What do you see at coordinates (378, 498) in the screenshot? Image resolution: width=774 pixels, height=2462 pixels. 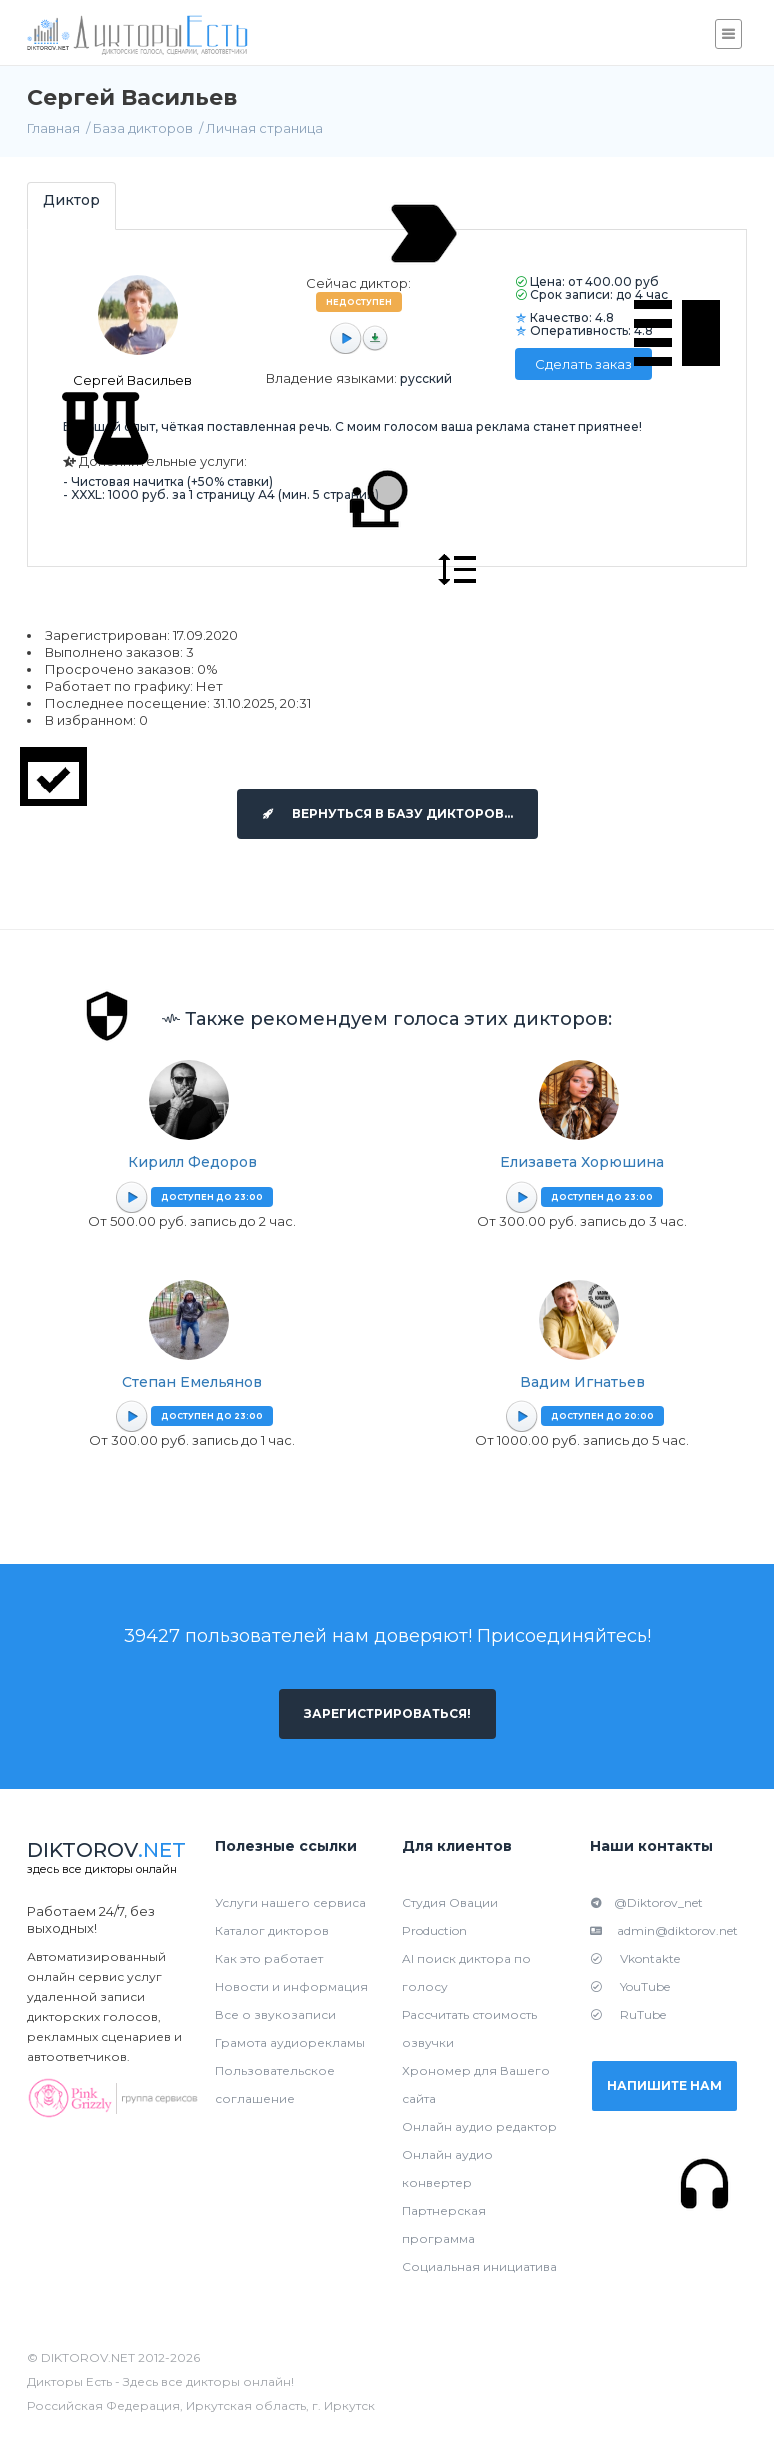 I see `explore nature or outdoor activities` at bounding box center [378, 498].